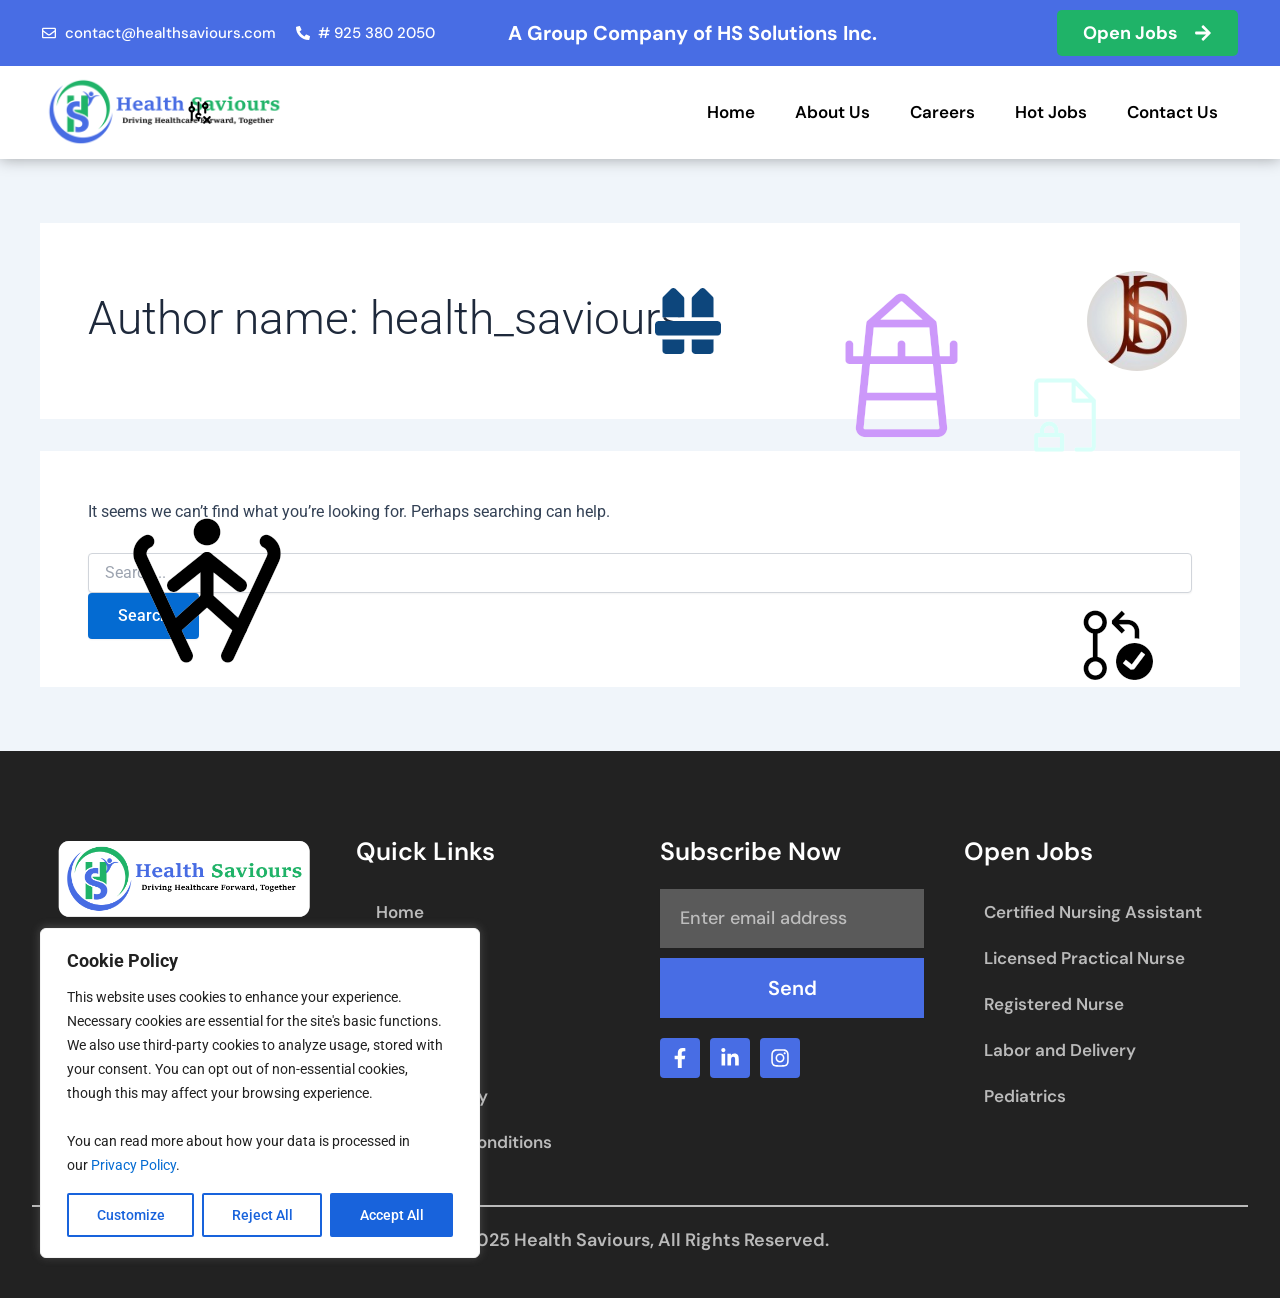  What do you see at coordinates (207, 592) in the screenshot?
I see `access ski jumping sports content` at bounding box center [207, 592].